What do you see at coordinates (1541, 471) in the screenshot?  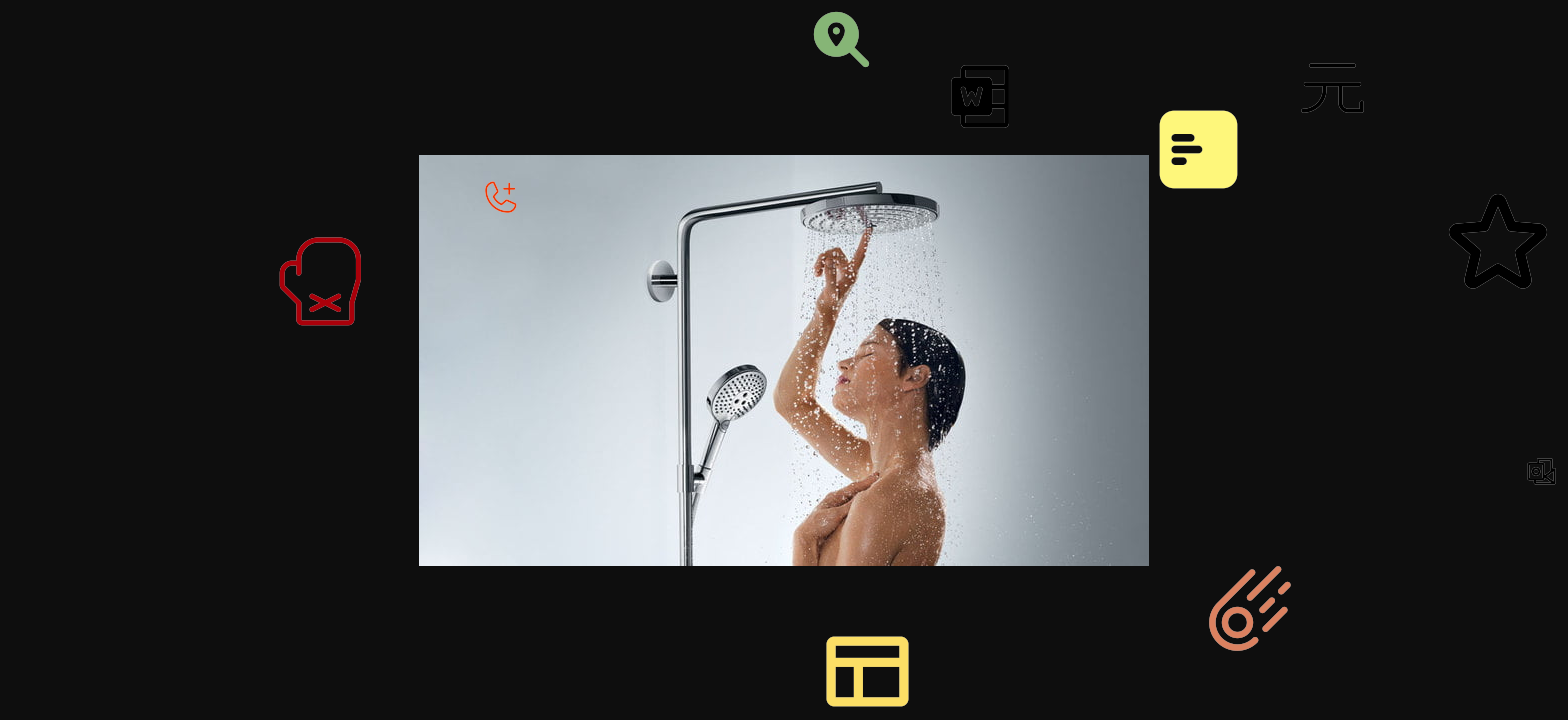 I see `open Microsoft Outlook email` at bounding box center [1541, 471].